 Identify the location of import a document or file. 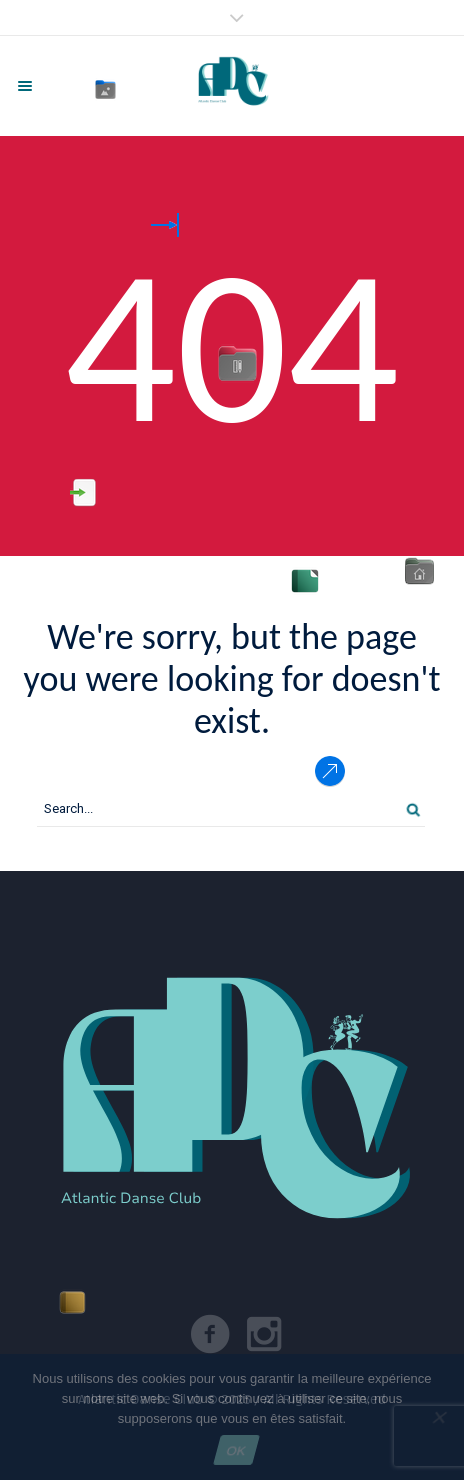
(84, 492).